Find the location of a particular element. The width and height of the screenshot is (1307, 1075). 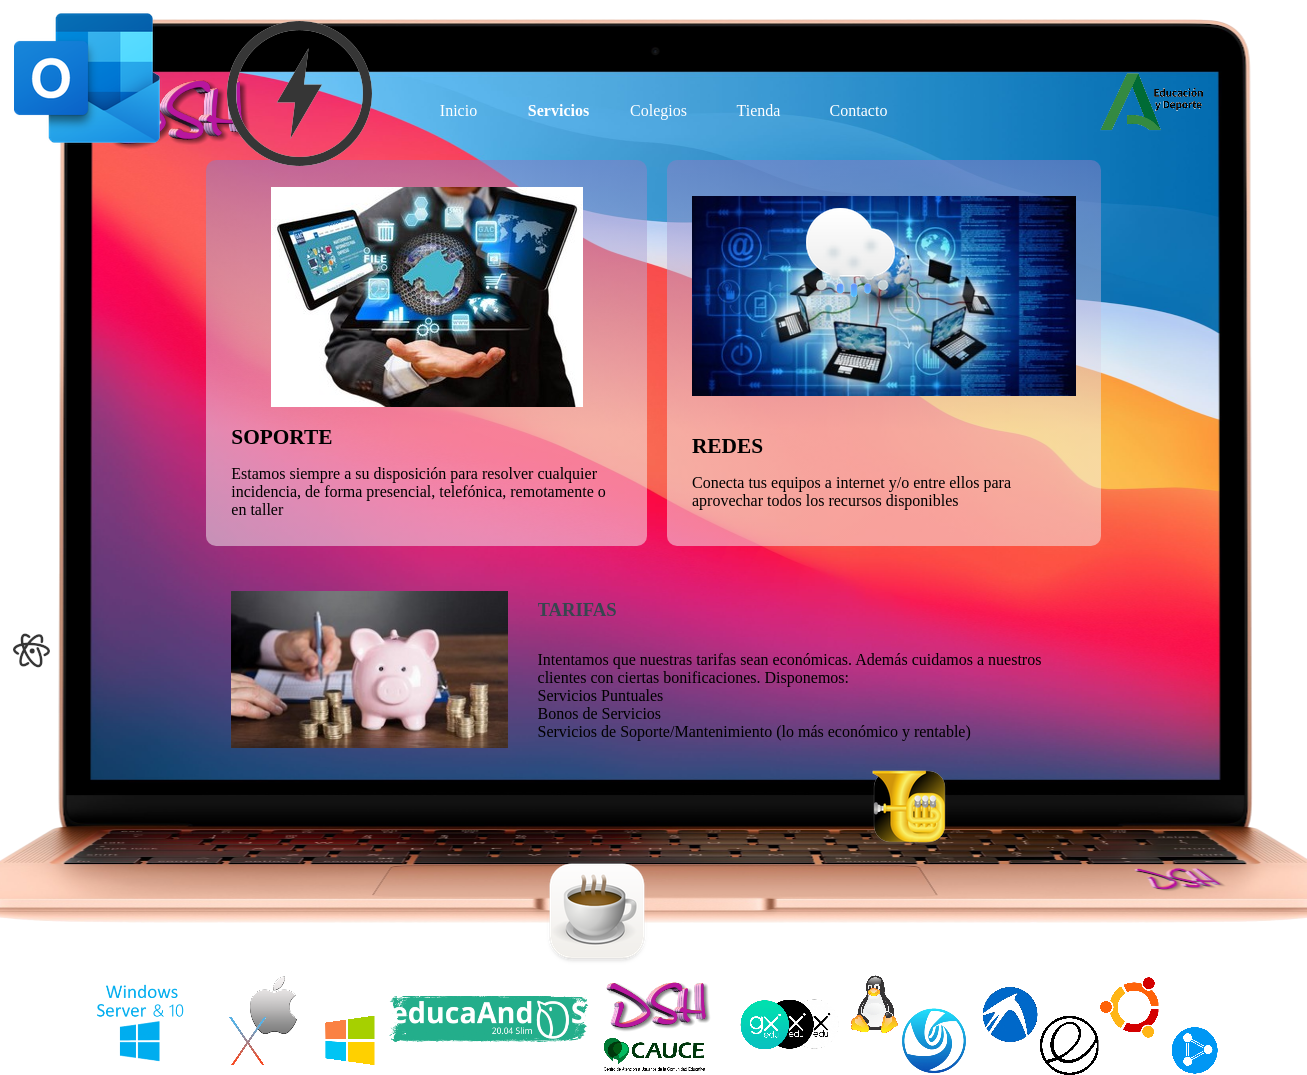

indicates mixed precipitation weather conditions is located at coordinates (850, 252).